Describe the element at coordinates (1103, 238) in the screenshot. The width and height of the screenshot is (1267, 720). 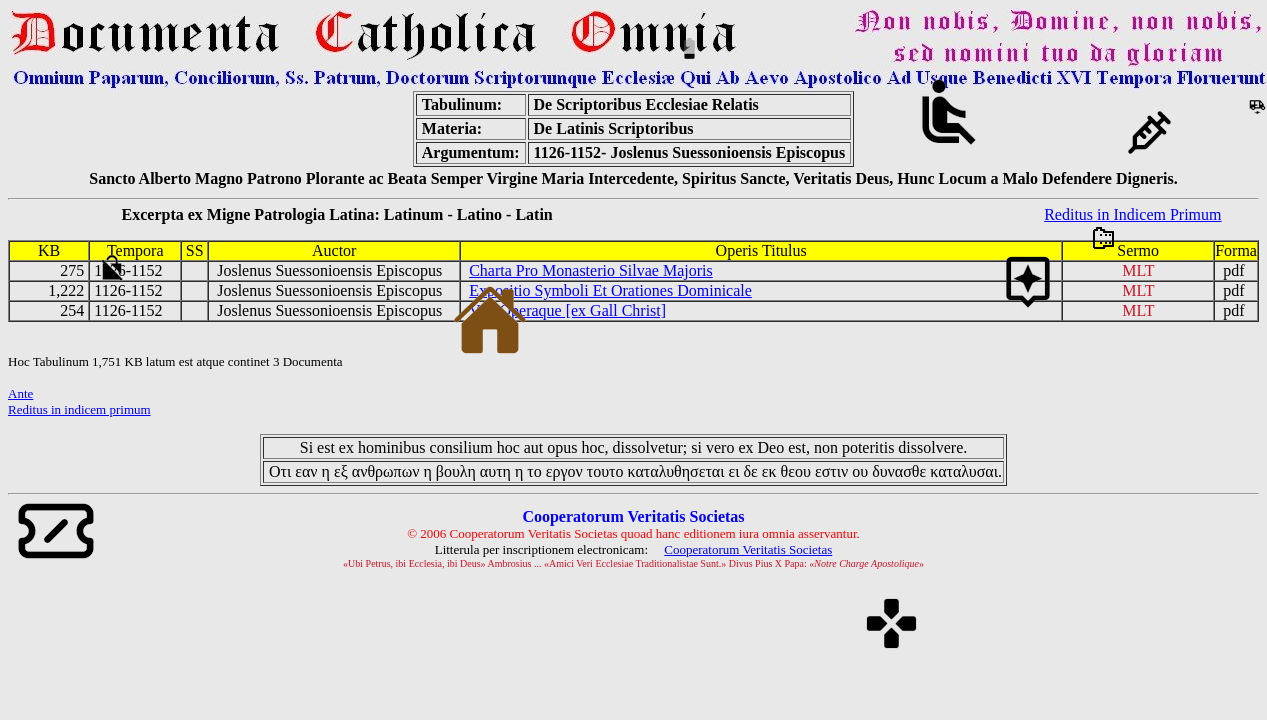
I see `view photos from camera roll` at that location.